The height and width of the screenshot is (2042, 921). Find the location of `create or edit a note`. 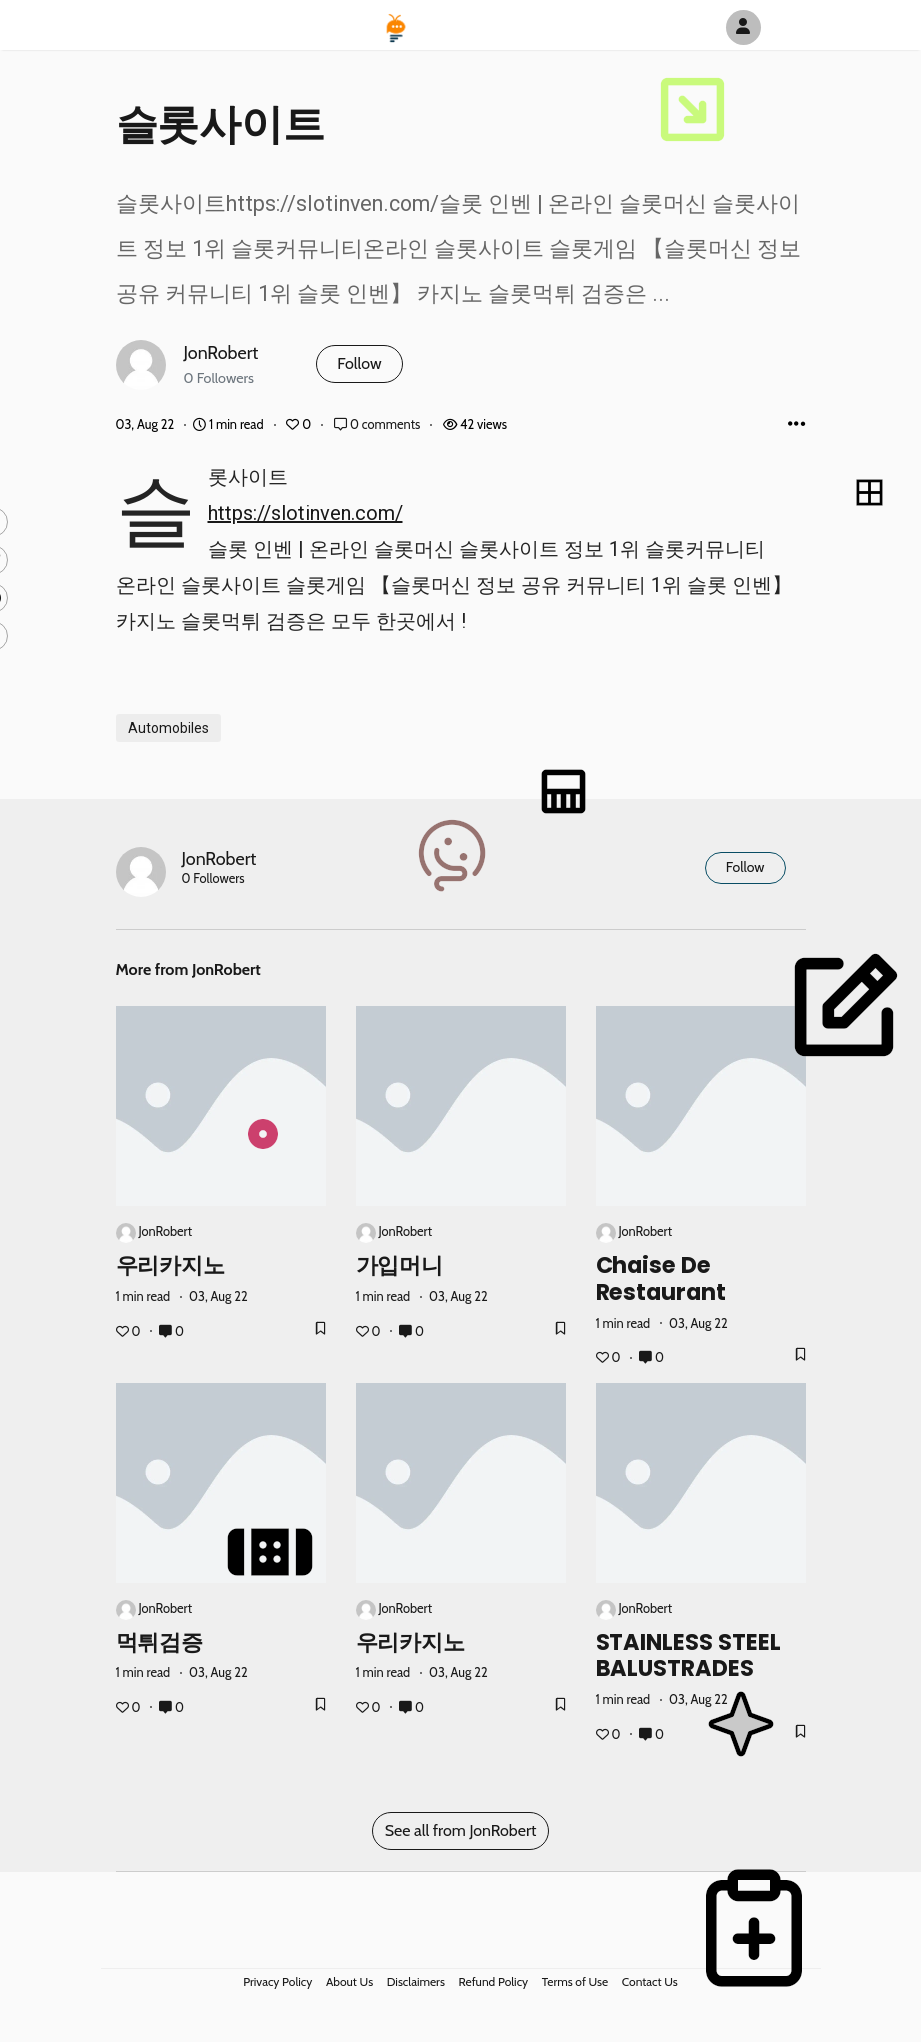

create or edit a note is located at coordinates (844, 1007).